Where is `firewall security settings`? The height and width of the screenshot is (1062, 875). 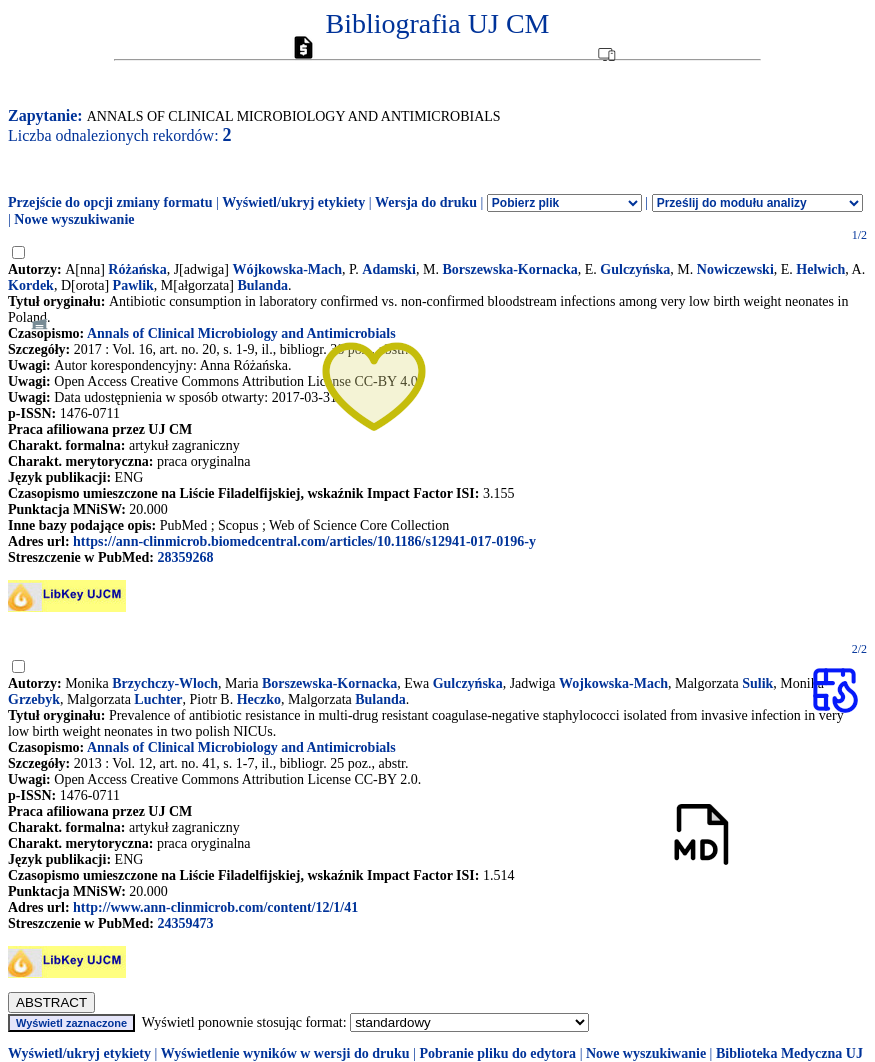
firewall security settings is located at coordinates (834, 689).